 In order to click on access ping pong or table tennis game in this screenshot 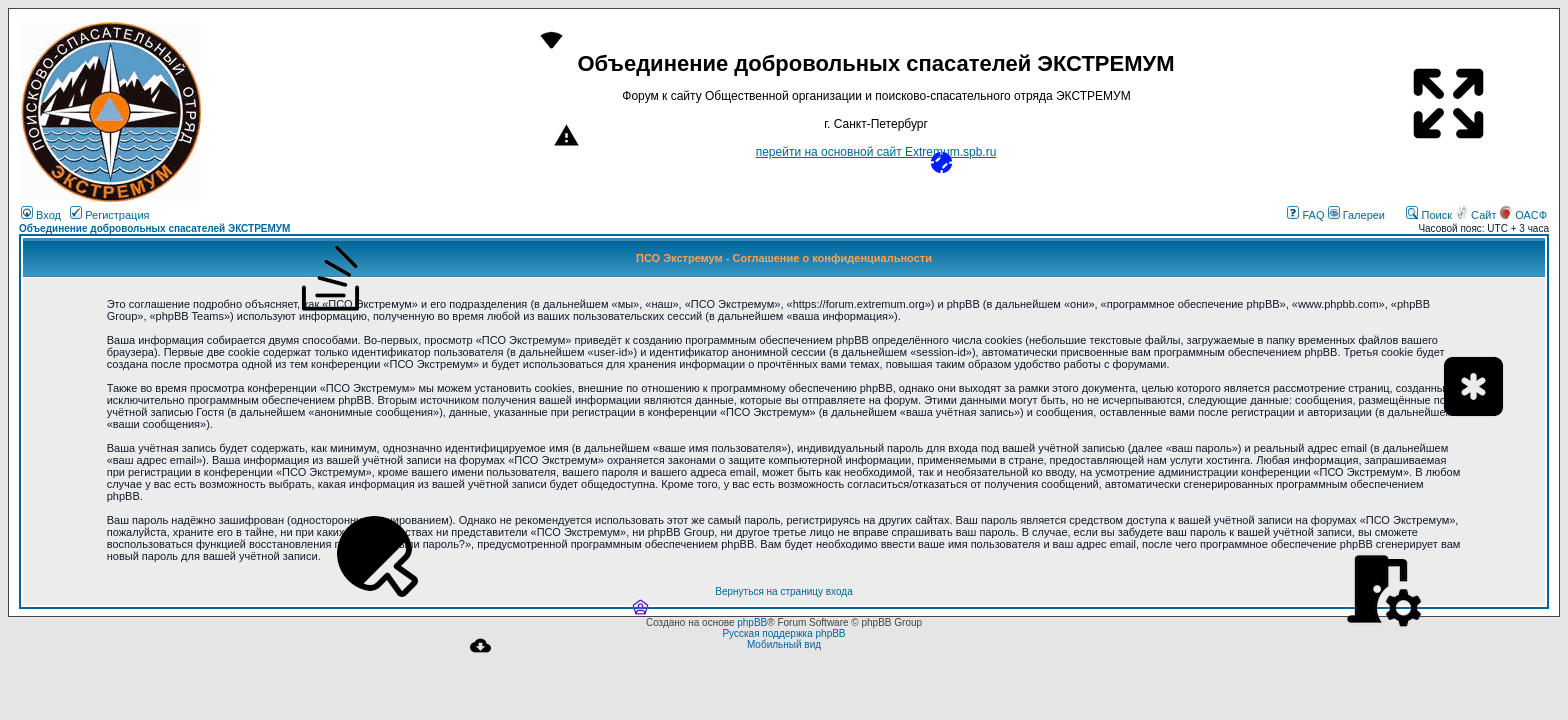, I will do `click(376, 555)`.